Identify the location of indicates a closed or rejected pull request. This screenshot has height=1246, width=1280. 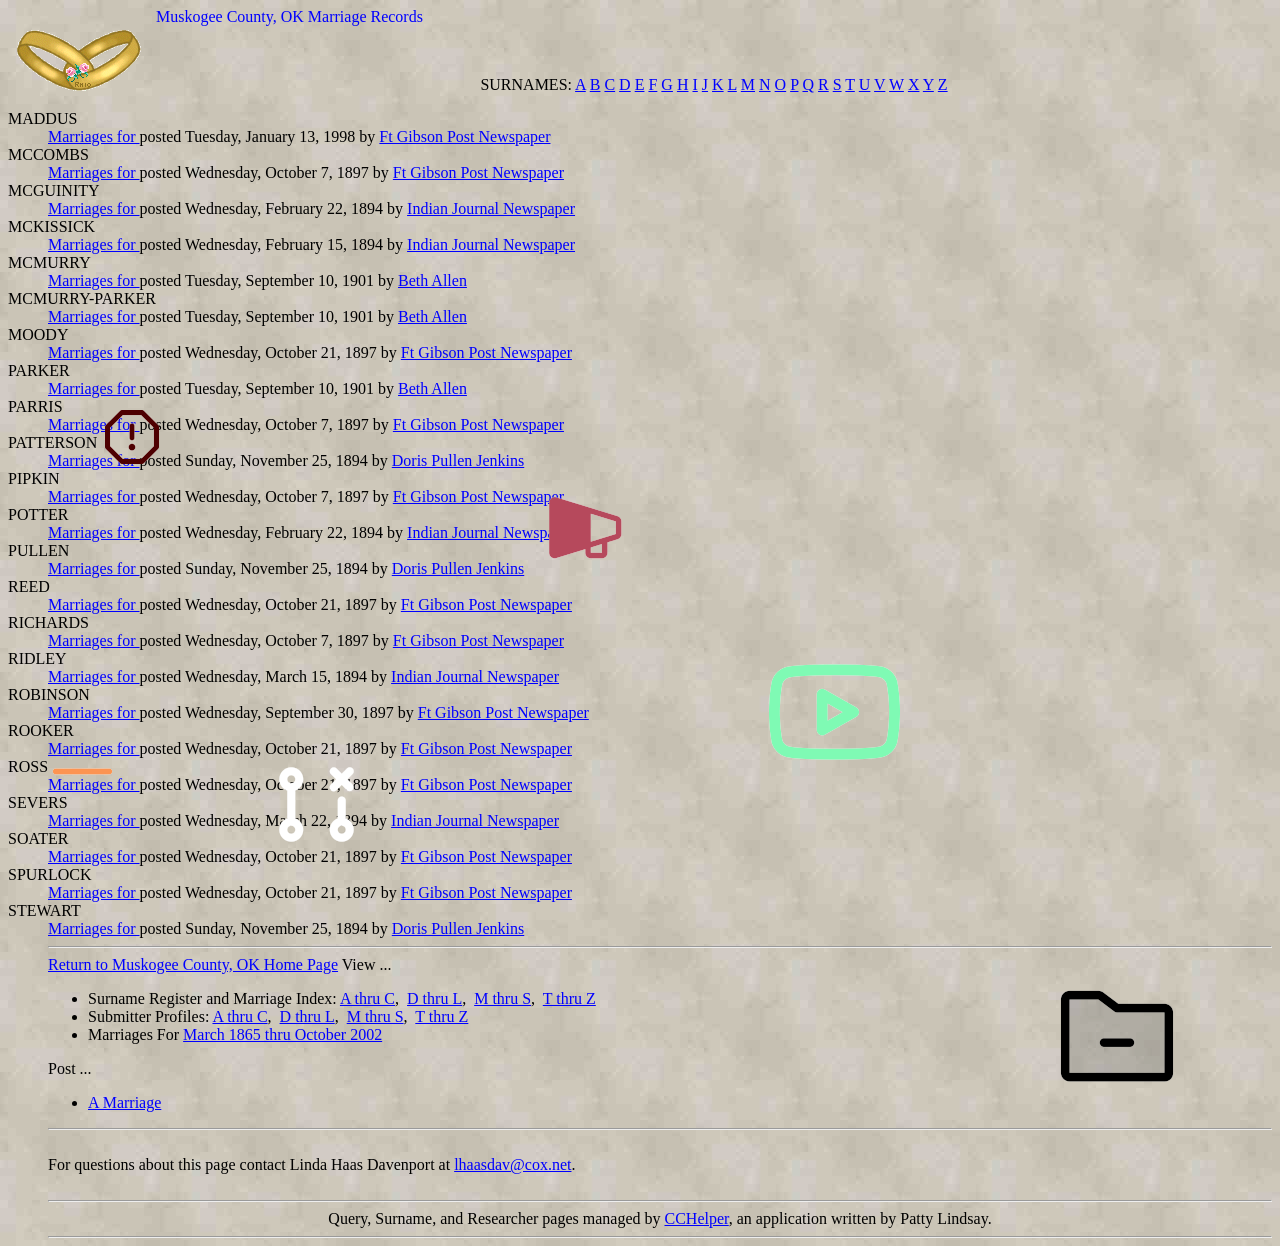
(316, 804).